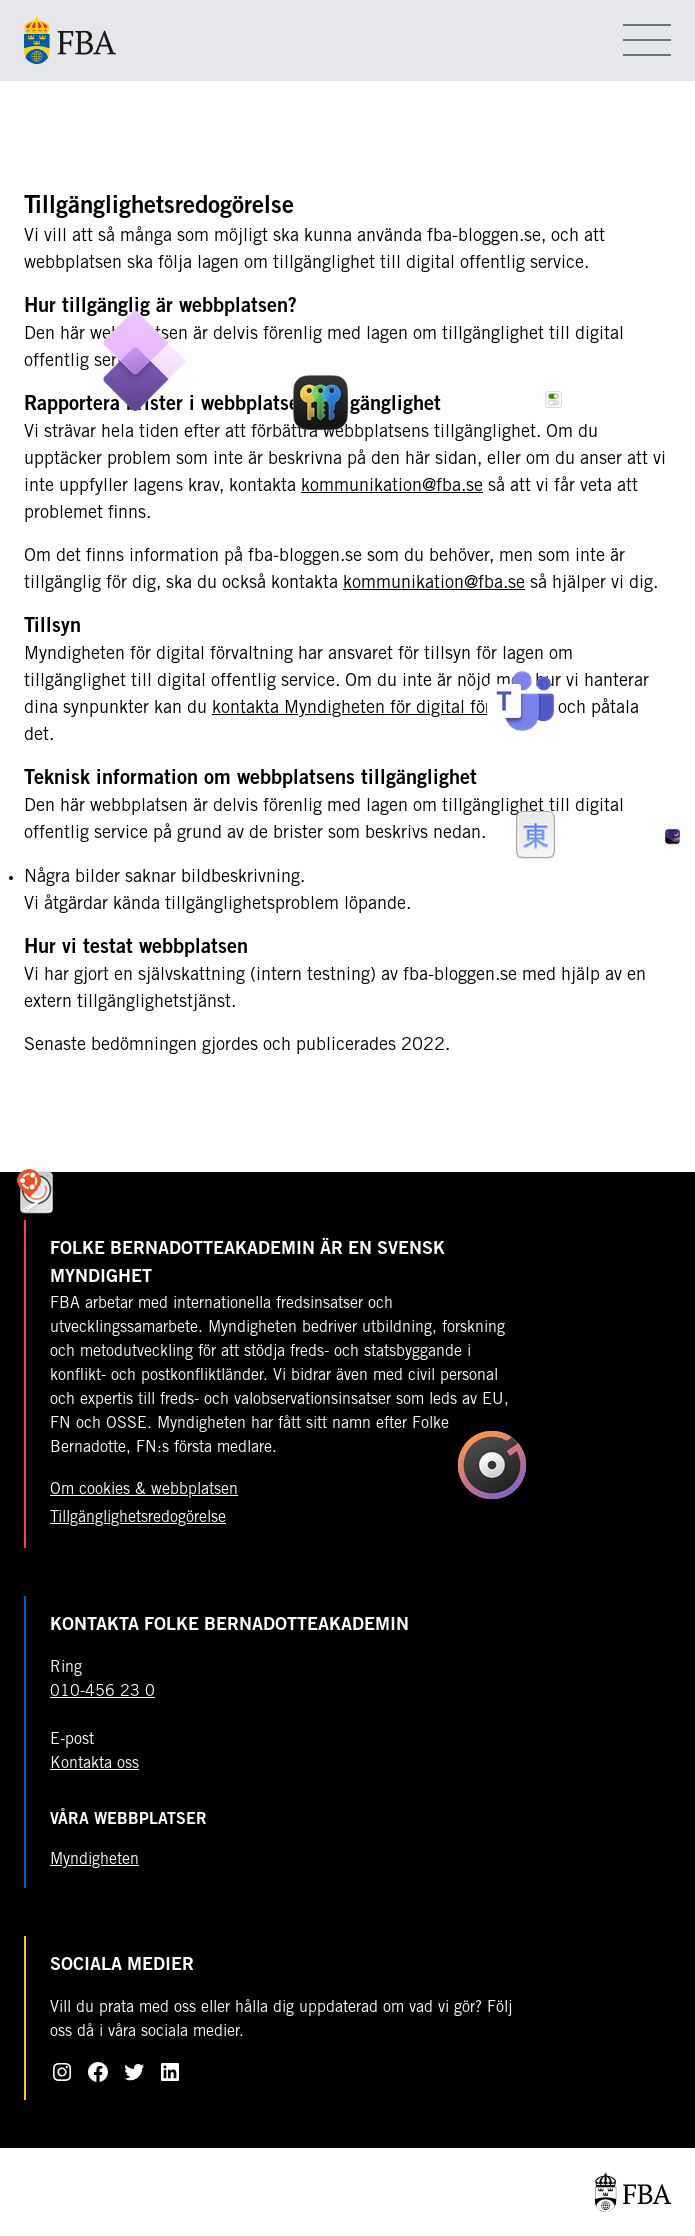  I want to click on open microsoft teams, so click(521, 701).